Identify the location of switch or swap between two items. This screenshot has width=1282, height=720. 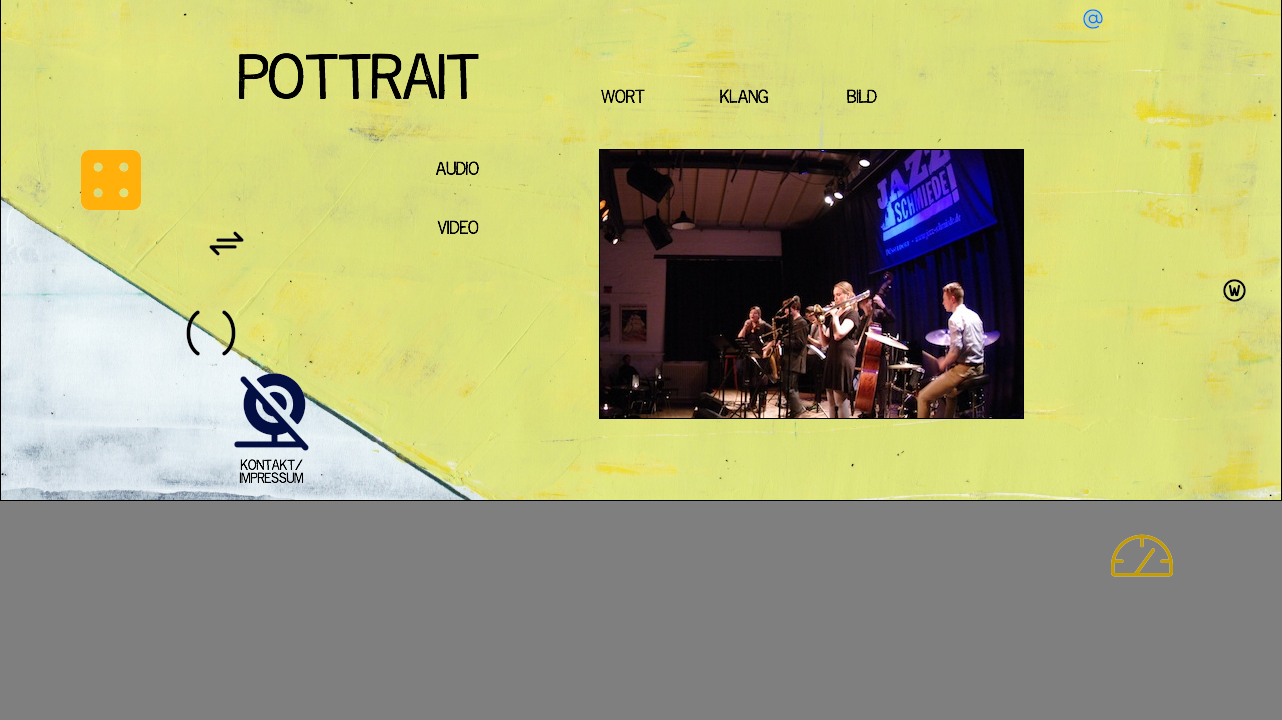
(226, 243).